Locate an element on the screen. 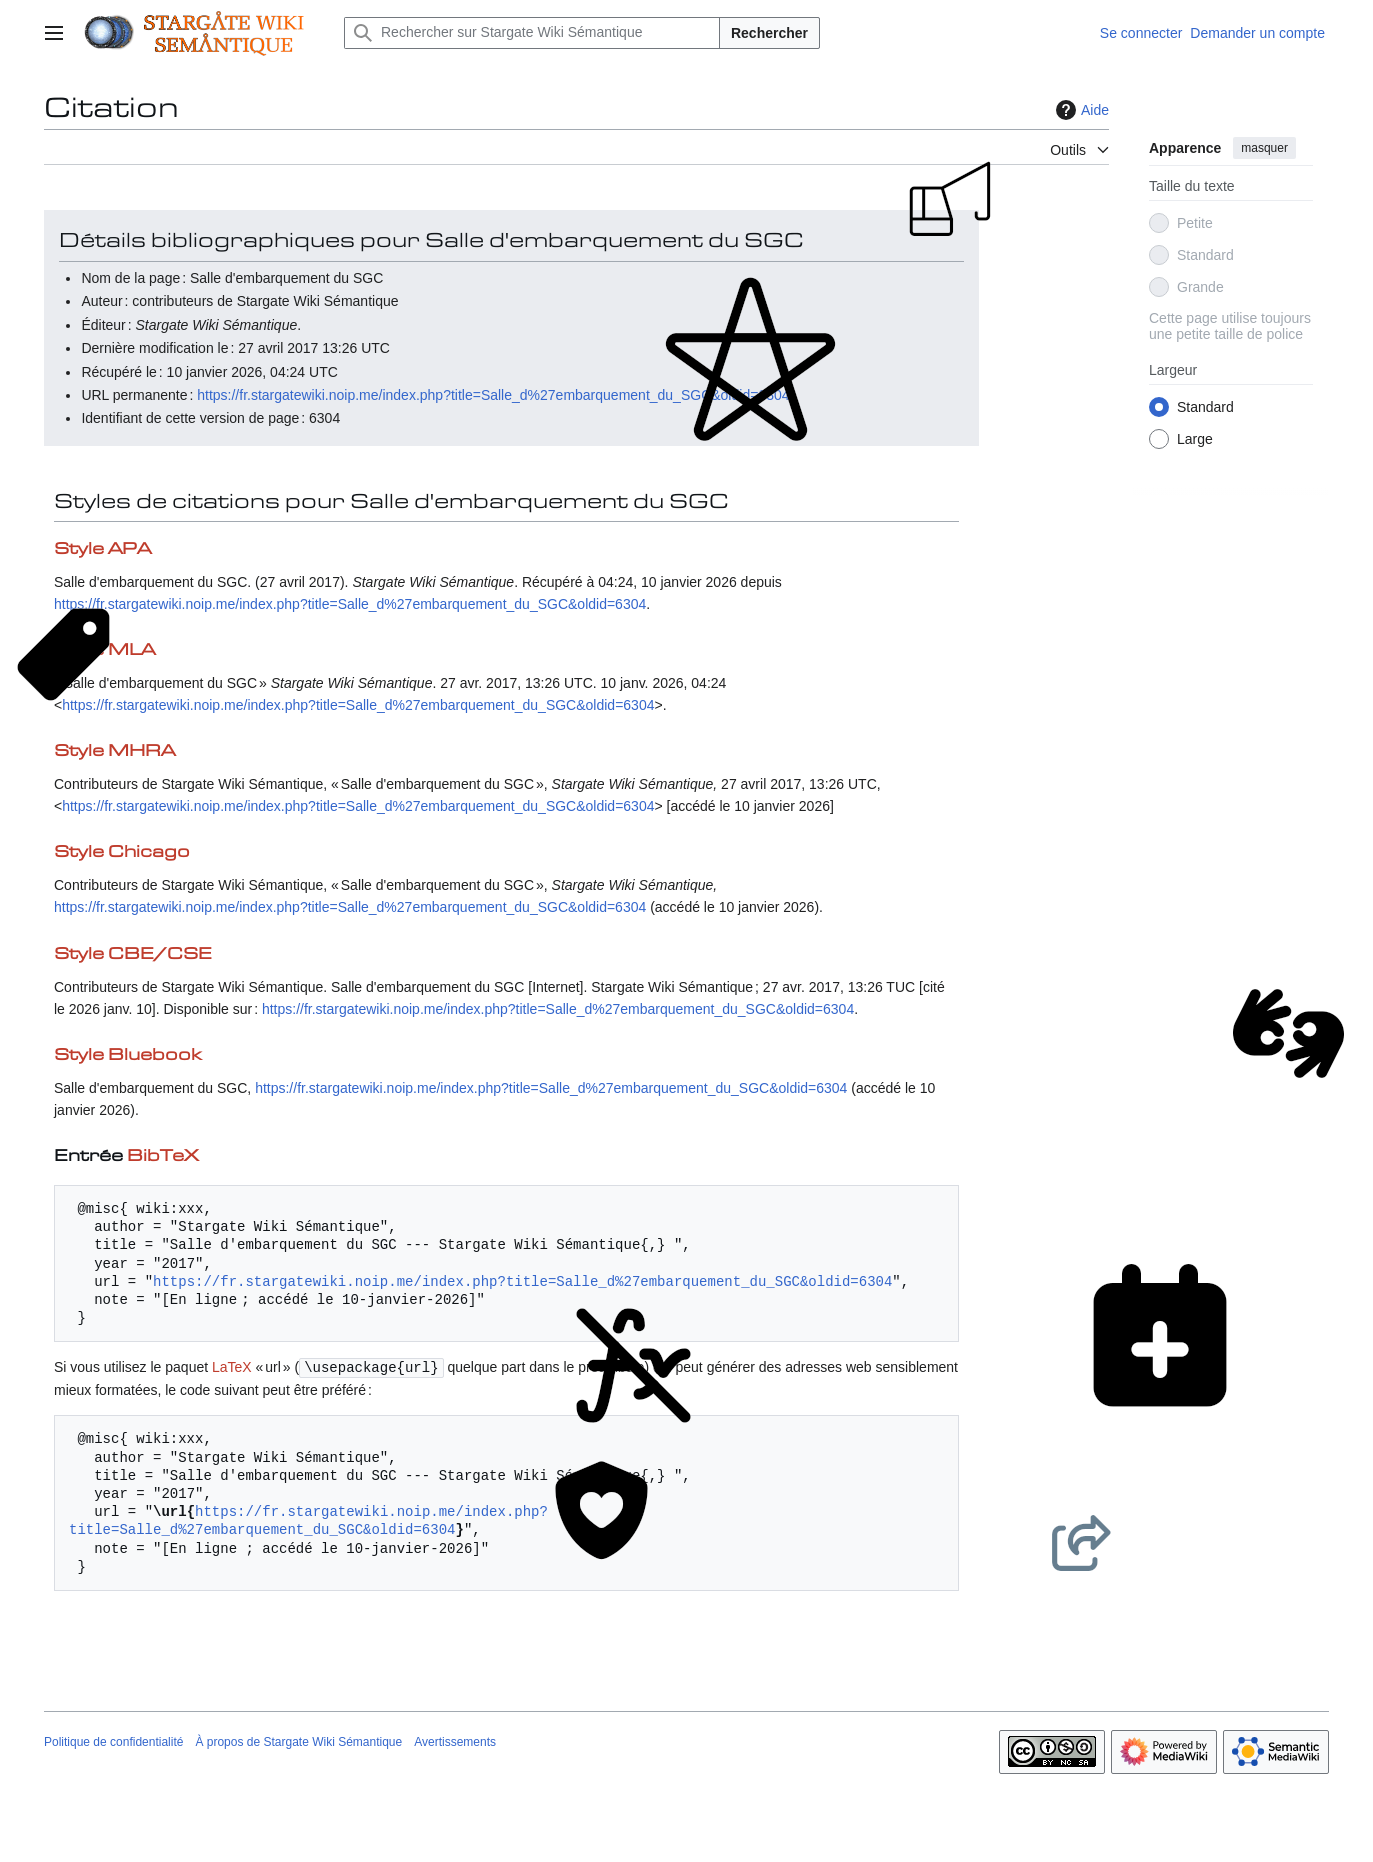 The height and width of the screenshot is (1862, 1373). request ASL interpretation services is located at coordinates (1288, 1033).